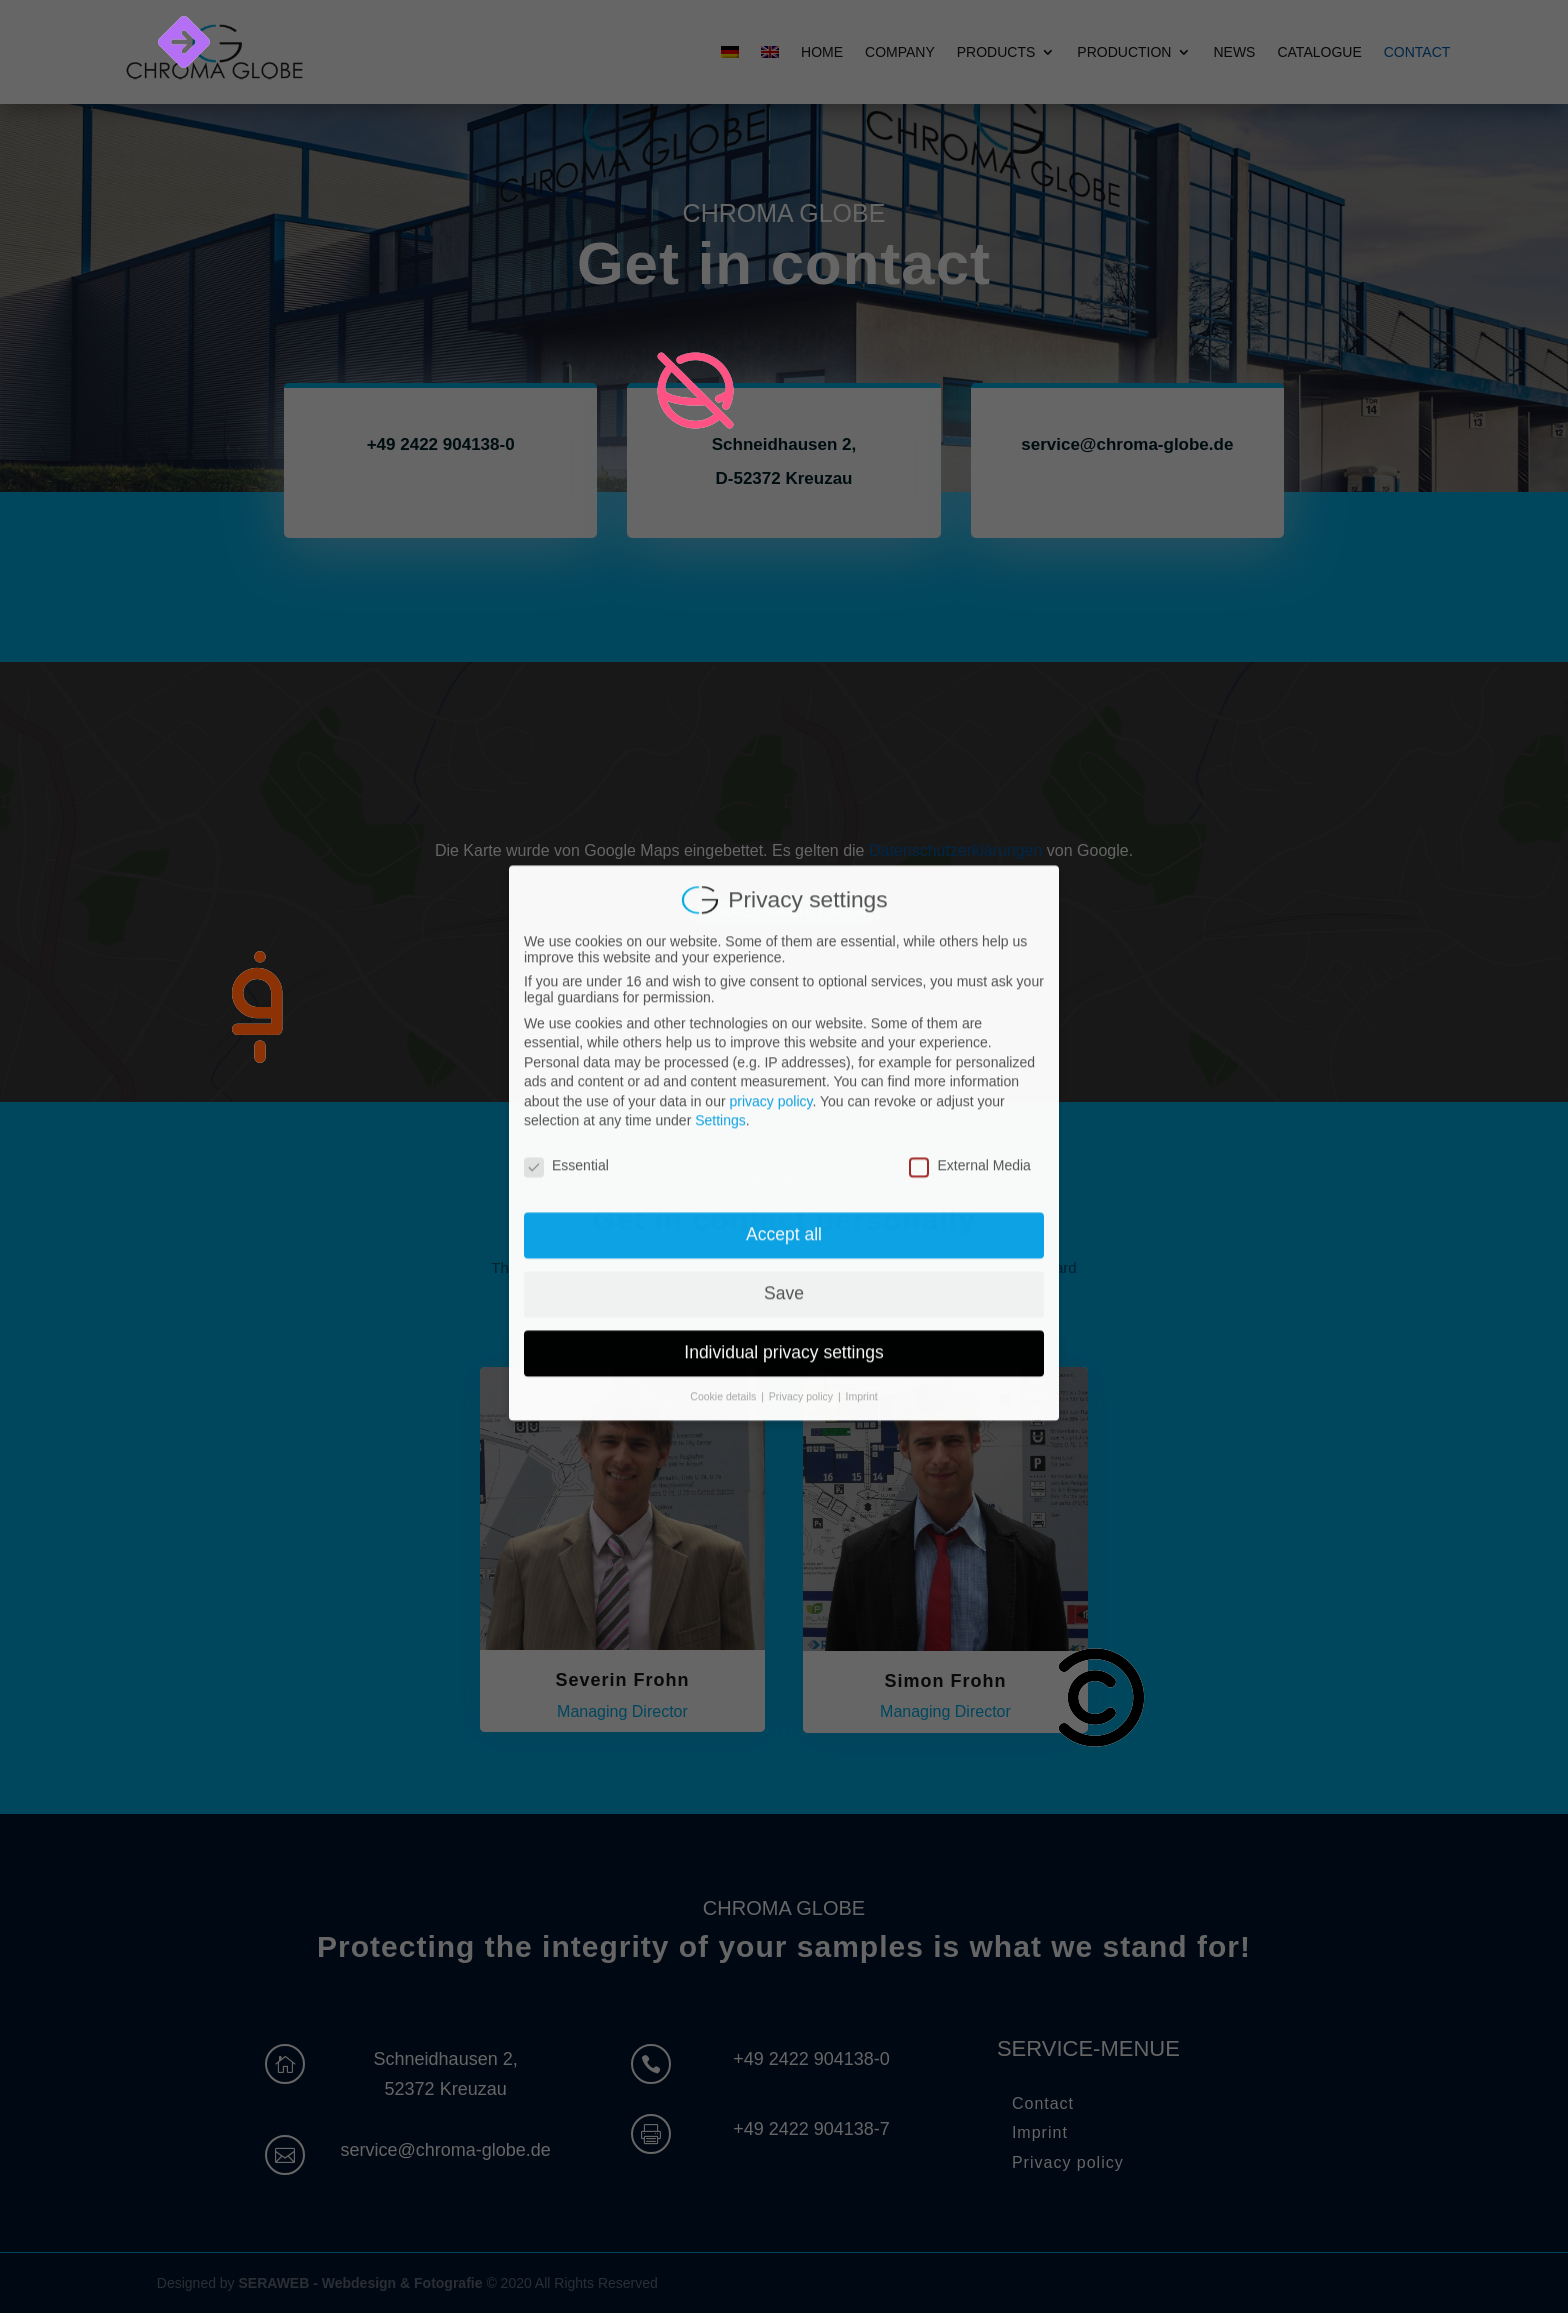 The height and width of the screenshot is (2313, 1568). Describe the element at coordinates (1100, 1697) in the screenshot. I see `comedy central brand logo` at that location.